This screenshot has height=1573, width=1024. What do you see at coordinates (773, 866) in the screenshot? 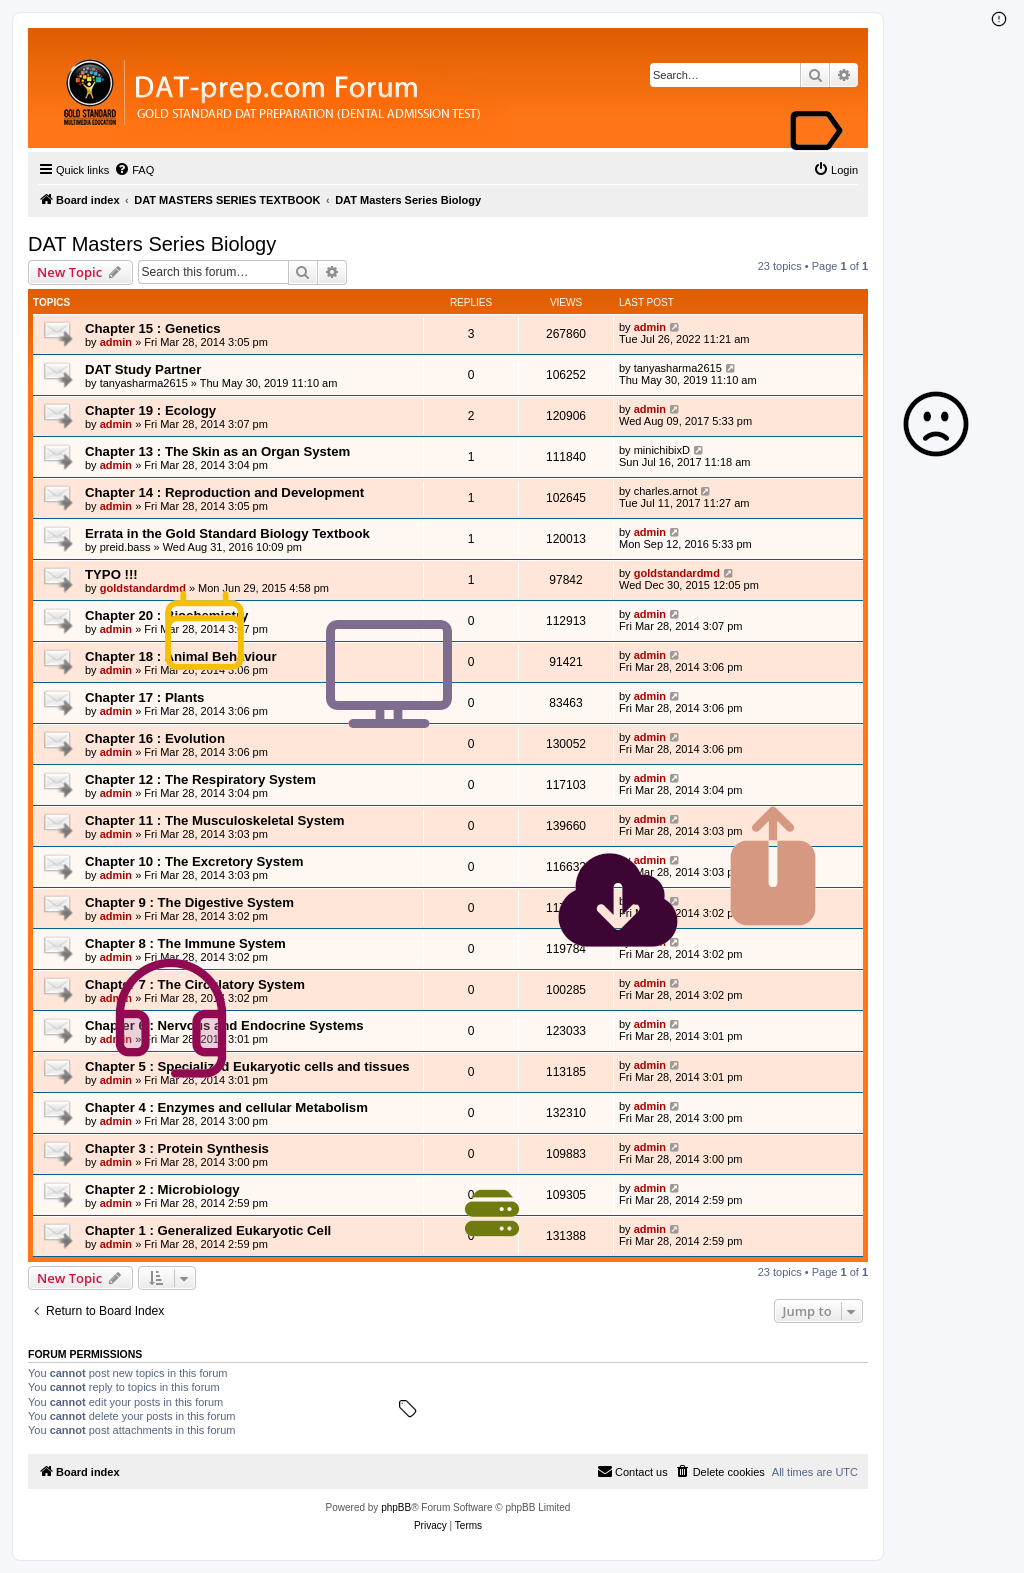
I see `share content to another app or service` at bounding box center [773, 866].